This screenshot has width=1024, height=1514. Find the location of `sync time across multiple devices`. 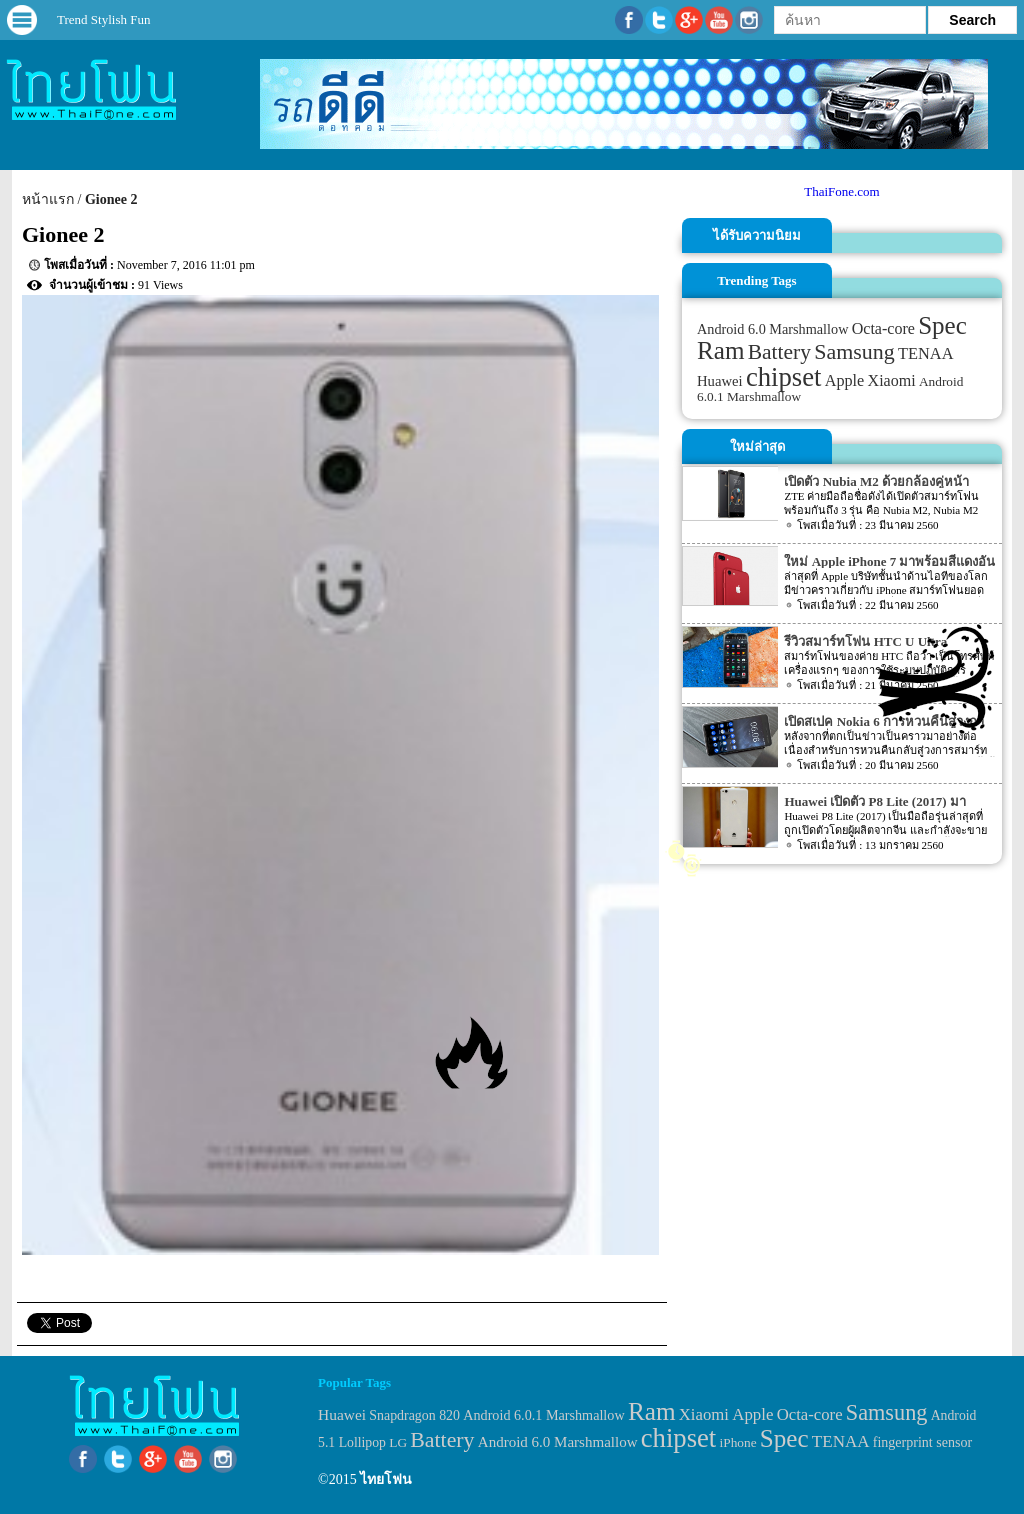

sync time across multiple devices is located at coordinates (683, 858).